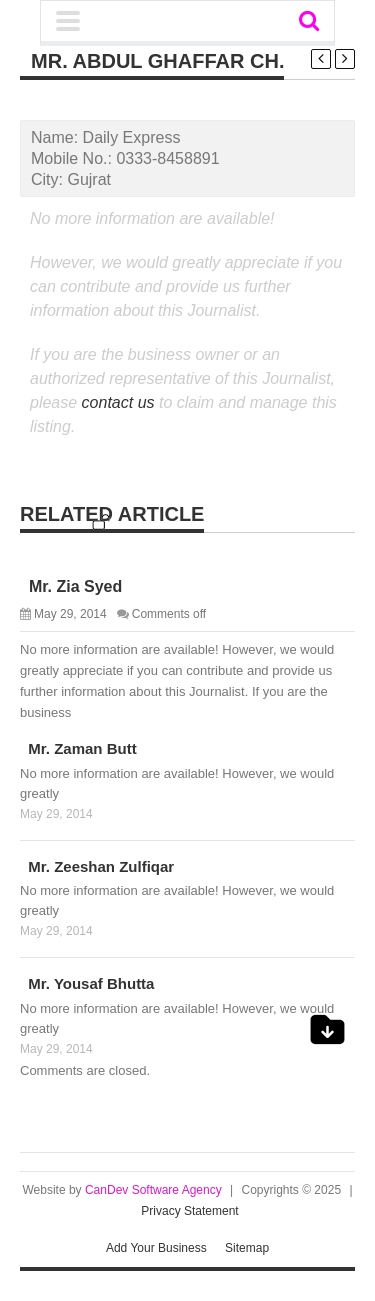 This screenshot has width=375, height=1301. I want to click on unlocked or unsecured state, so click(101, 522).